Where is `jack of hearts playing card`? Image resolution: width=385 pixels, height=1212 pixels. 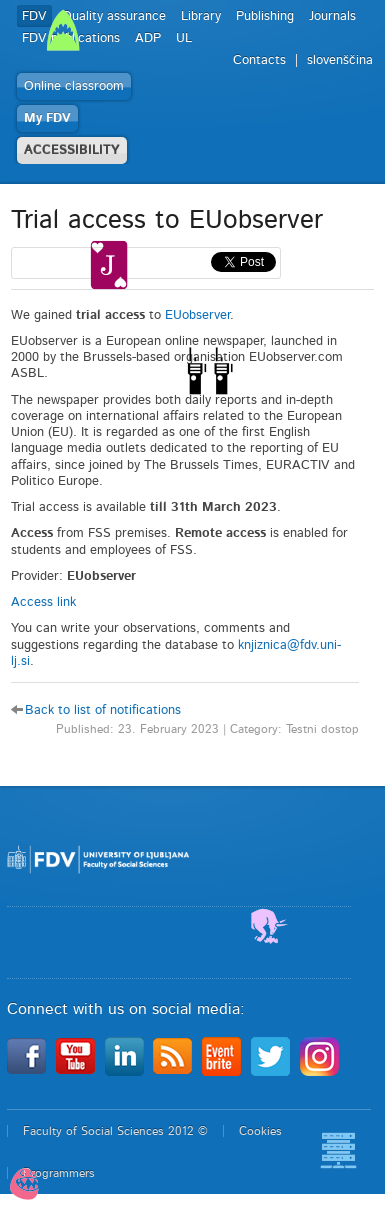
jack of hearts playing card is located at coordinates (109, 265).